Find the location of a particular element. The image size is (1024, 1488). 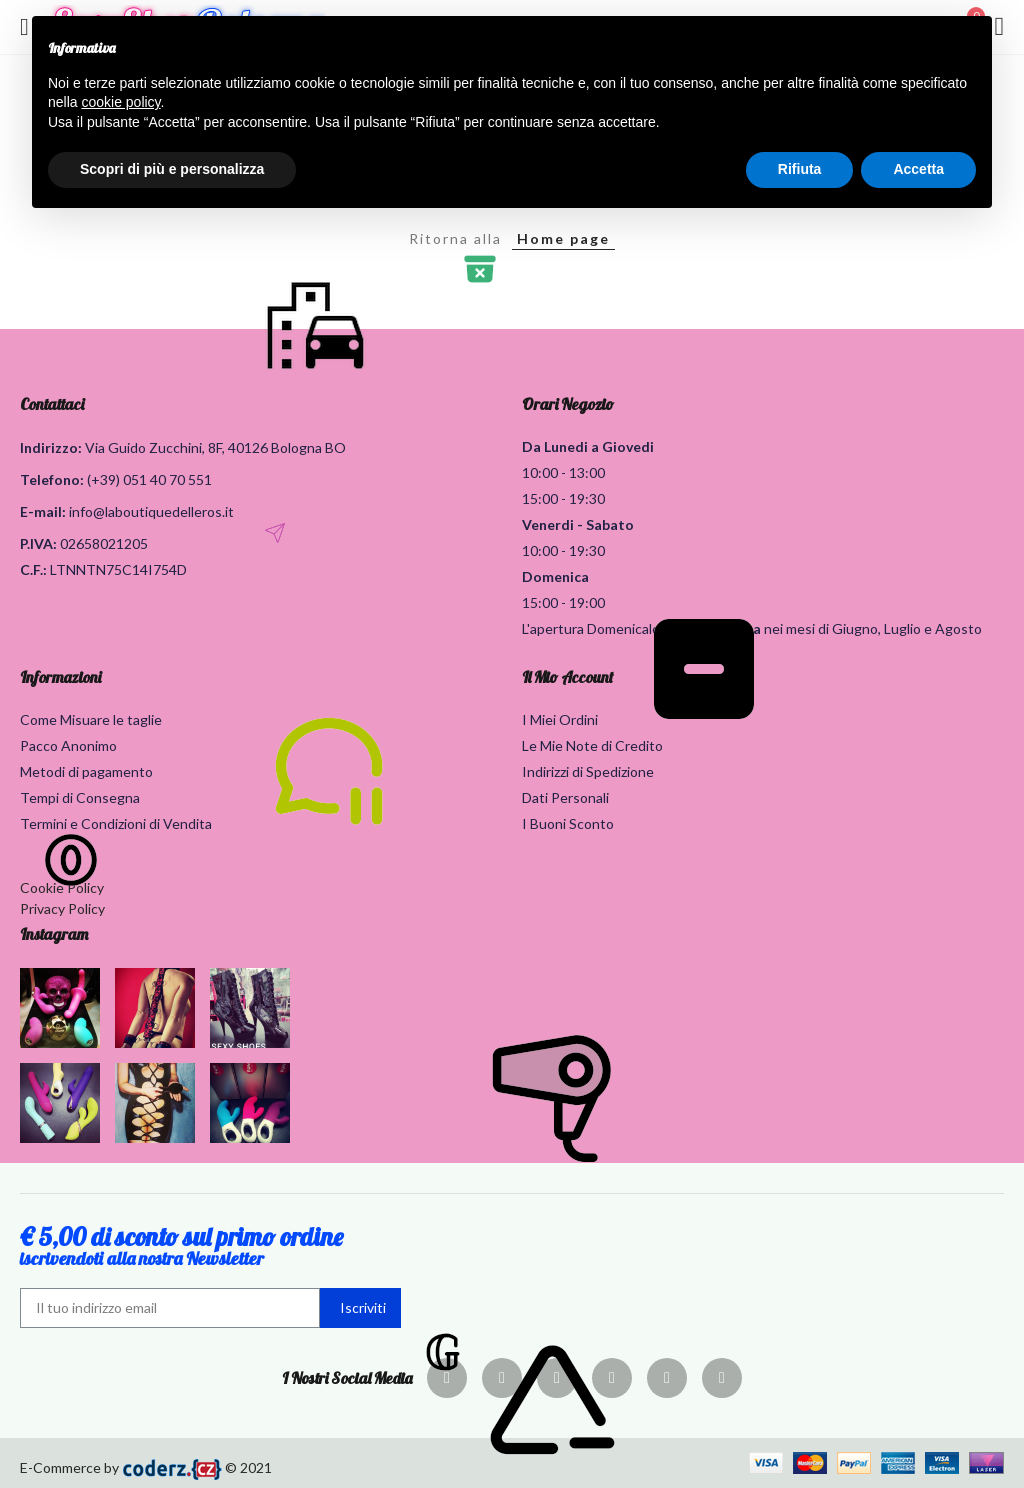

access hair styling or grooming tools is located at coordinates (554, 1092).